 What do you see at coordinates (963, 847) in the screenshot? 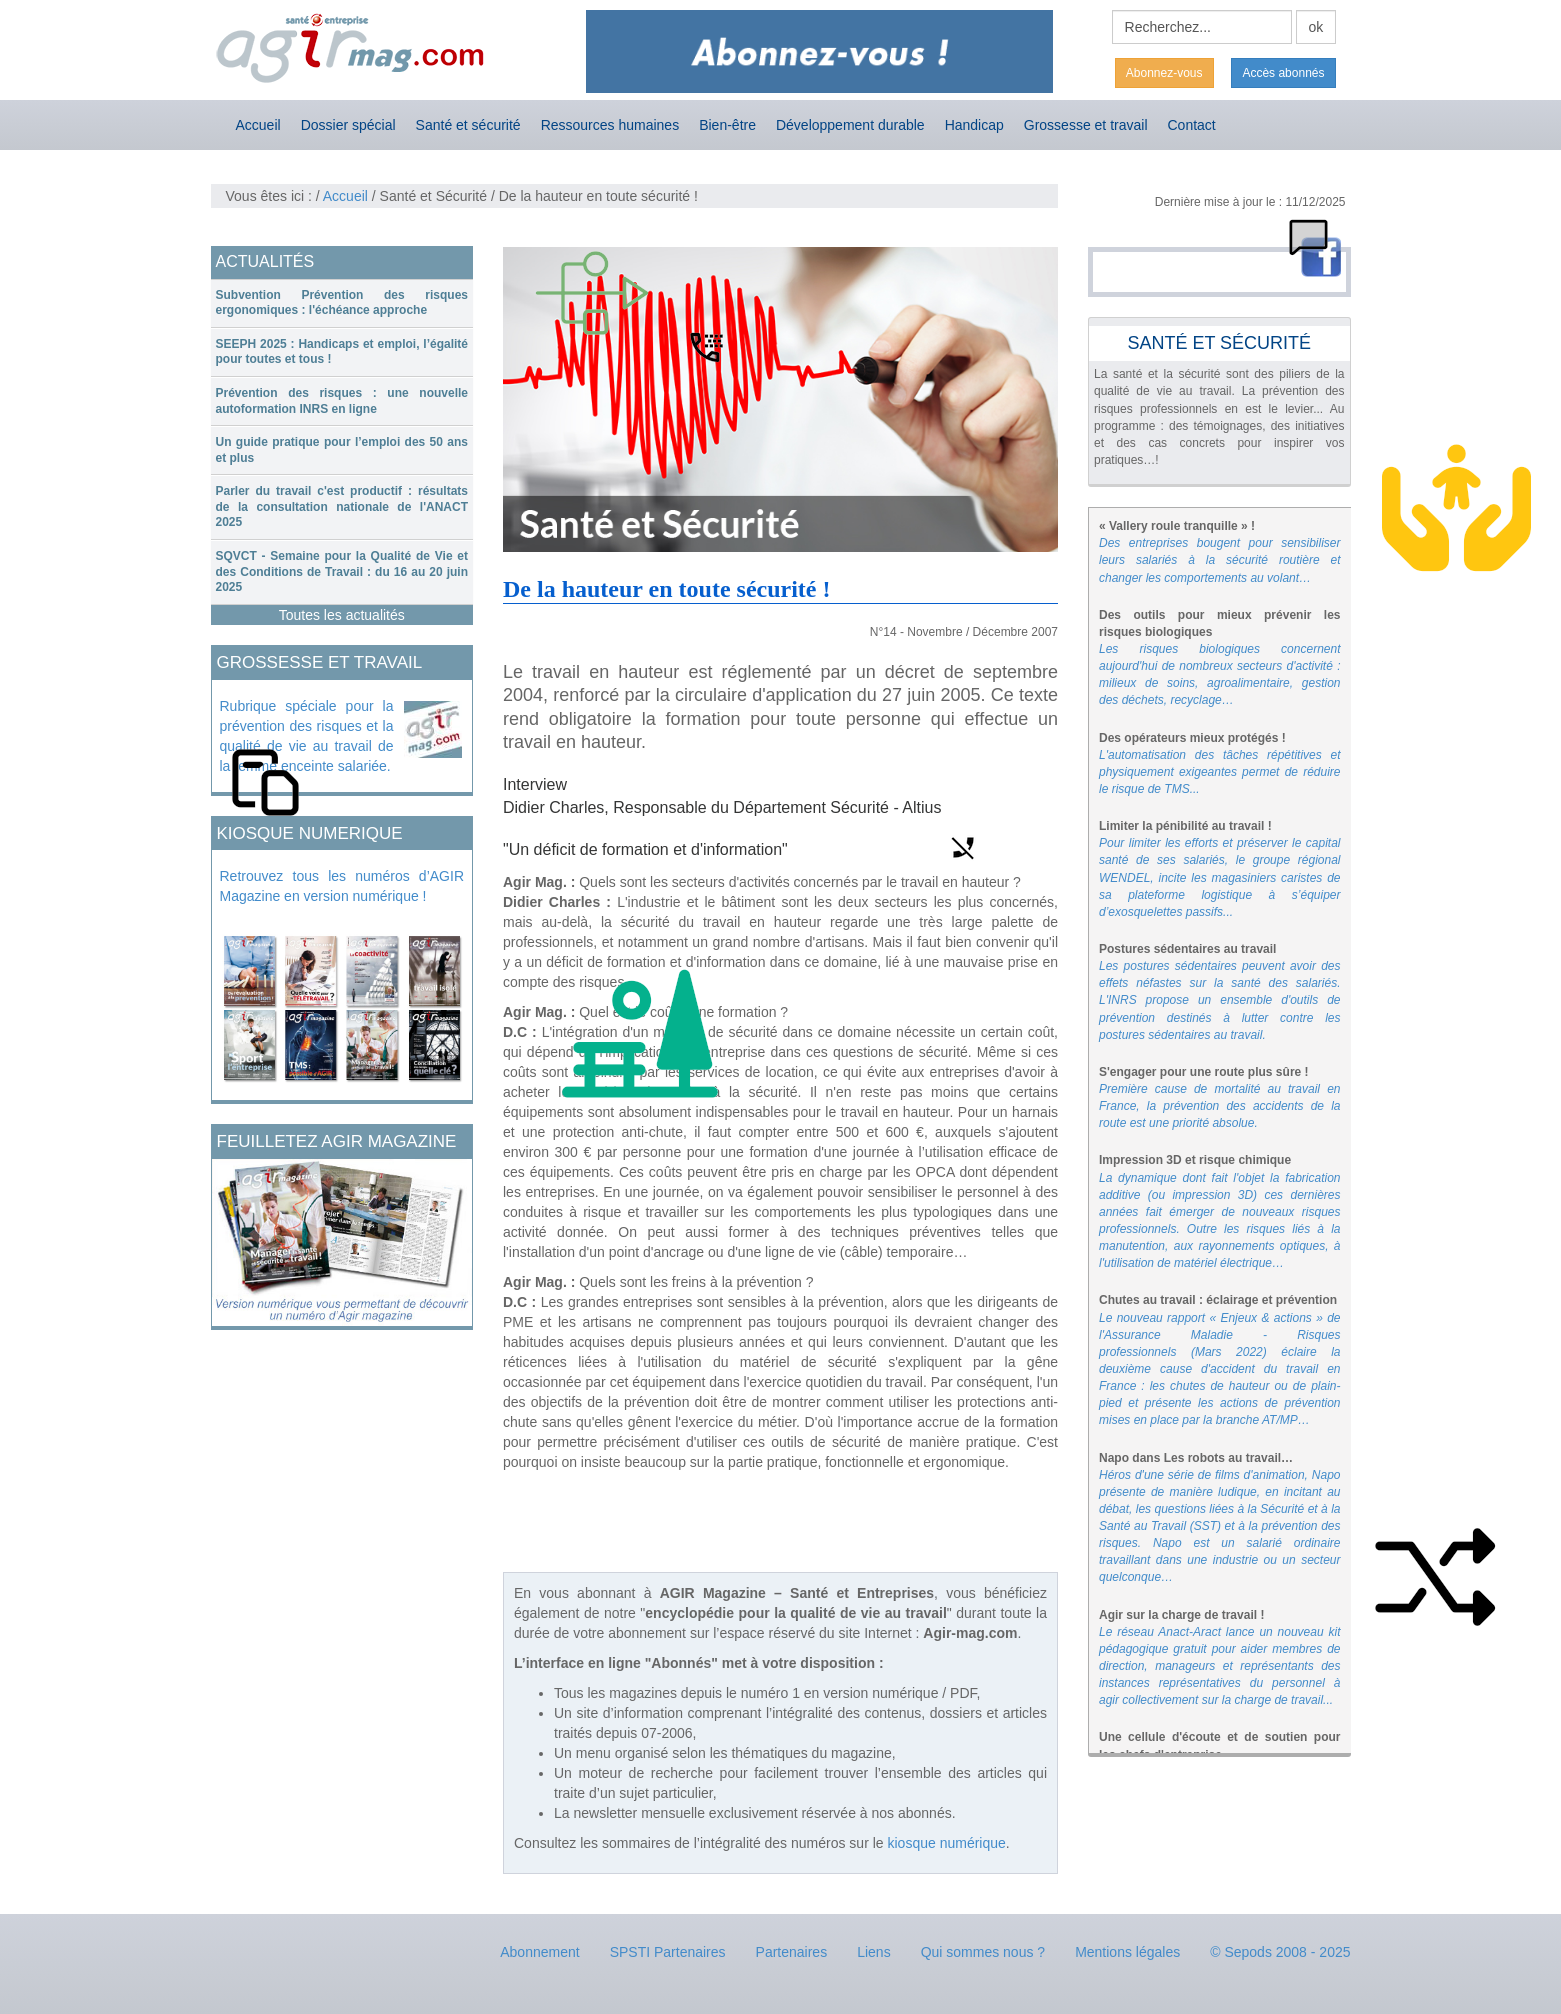
I see `phone calls are disabled or unavailable` at bounding box center [963, 847].